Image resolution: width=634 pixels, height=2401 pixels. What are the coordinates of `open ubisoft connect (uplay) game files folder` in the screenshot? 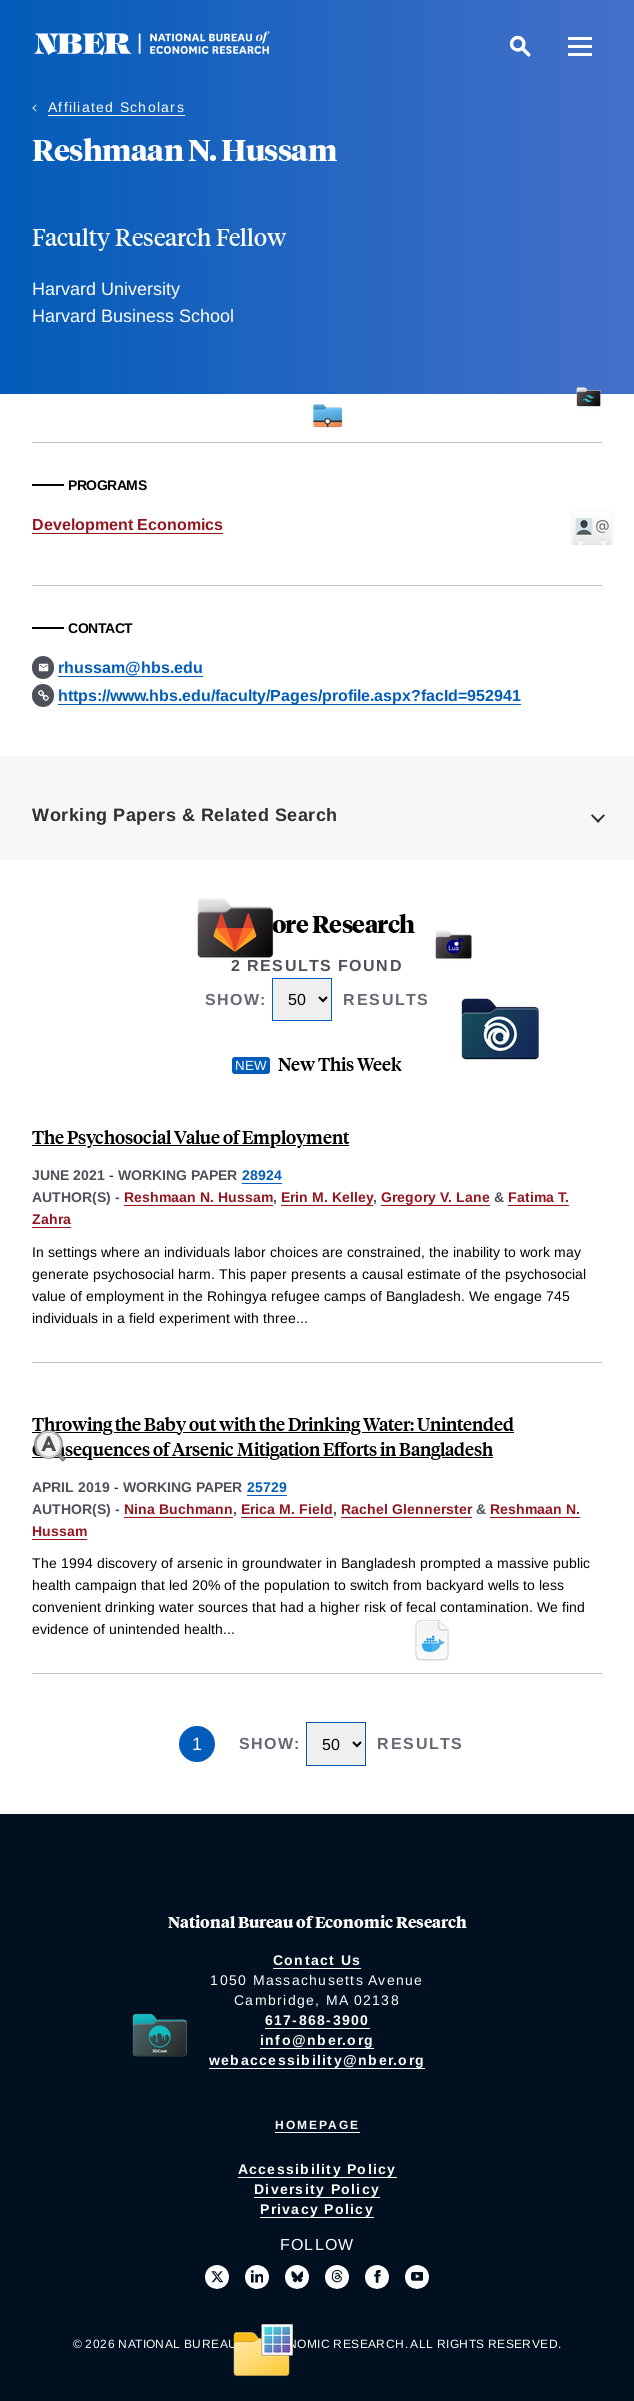 It's located at (500, 1031).